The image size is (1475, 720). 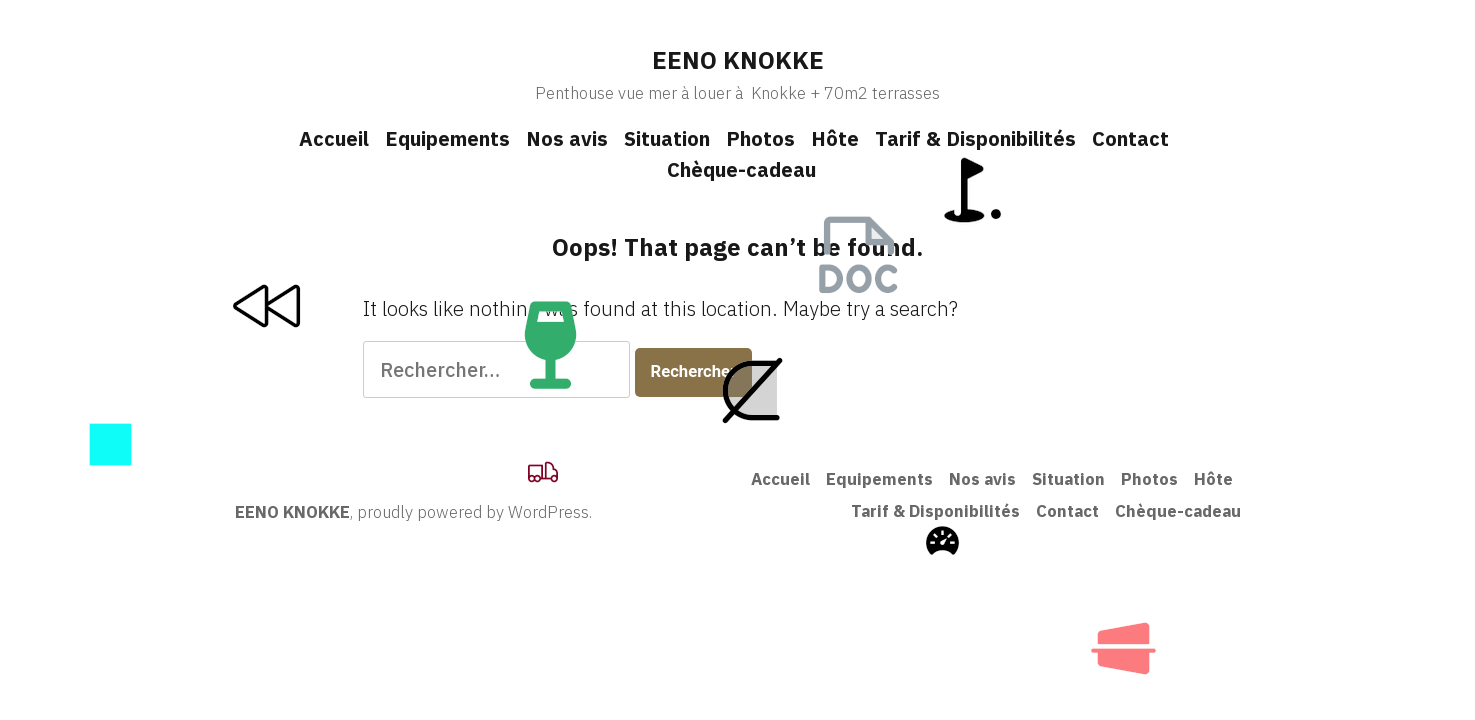 I want to click on toggle perspective view mode, so click(x=1123, y=648).